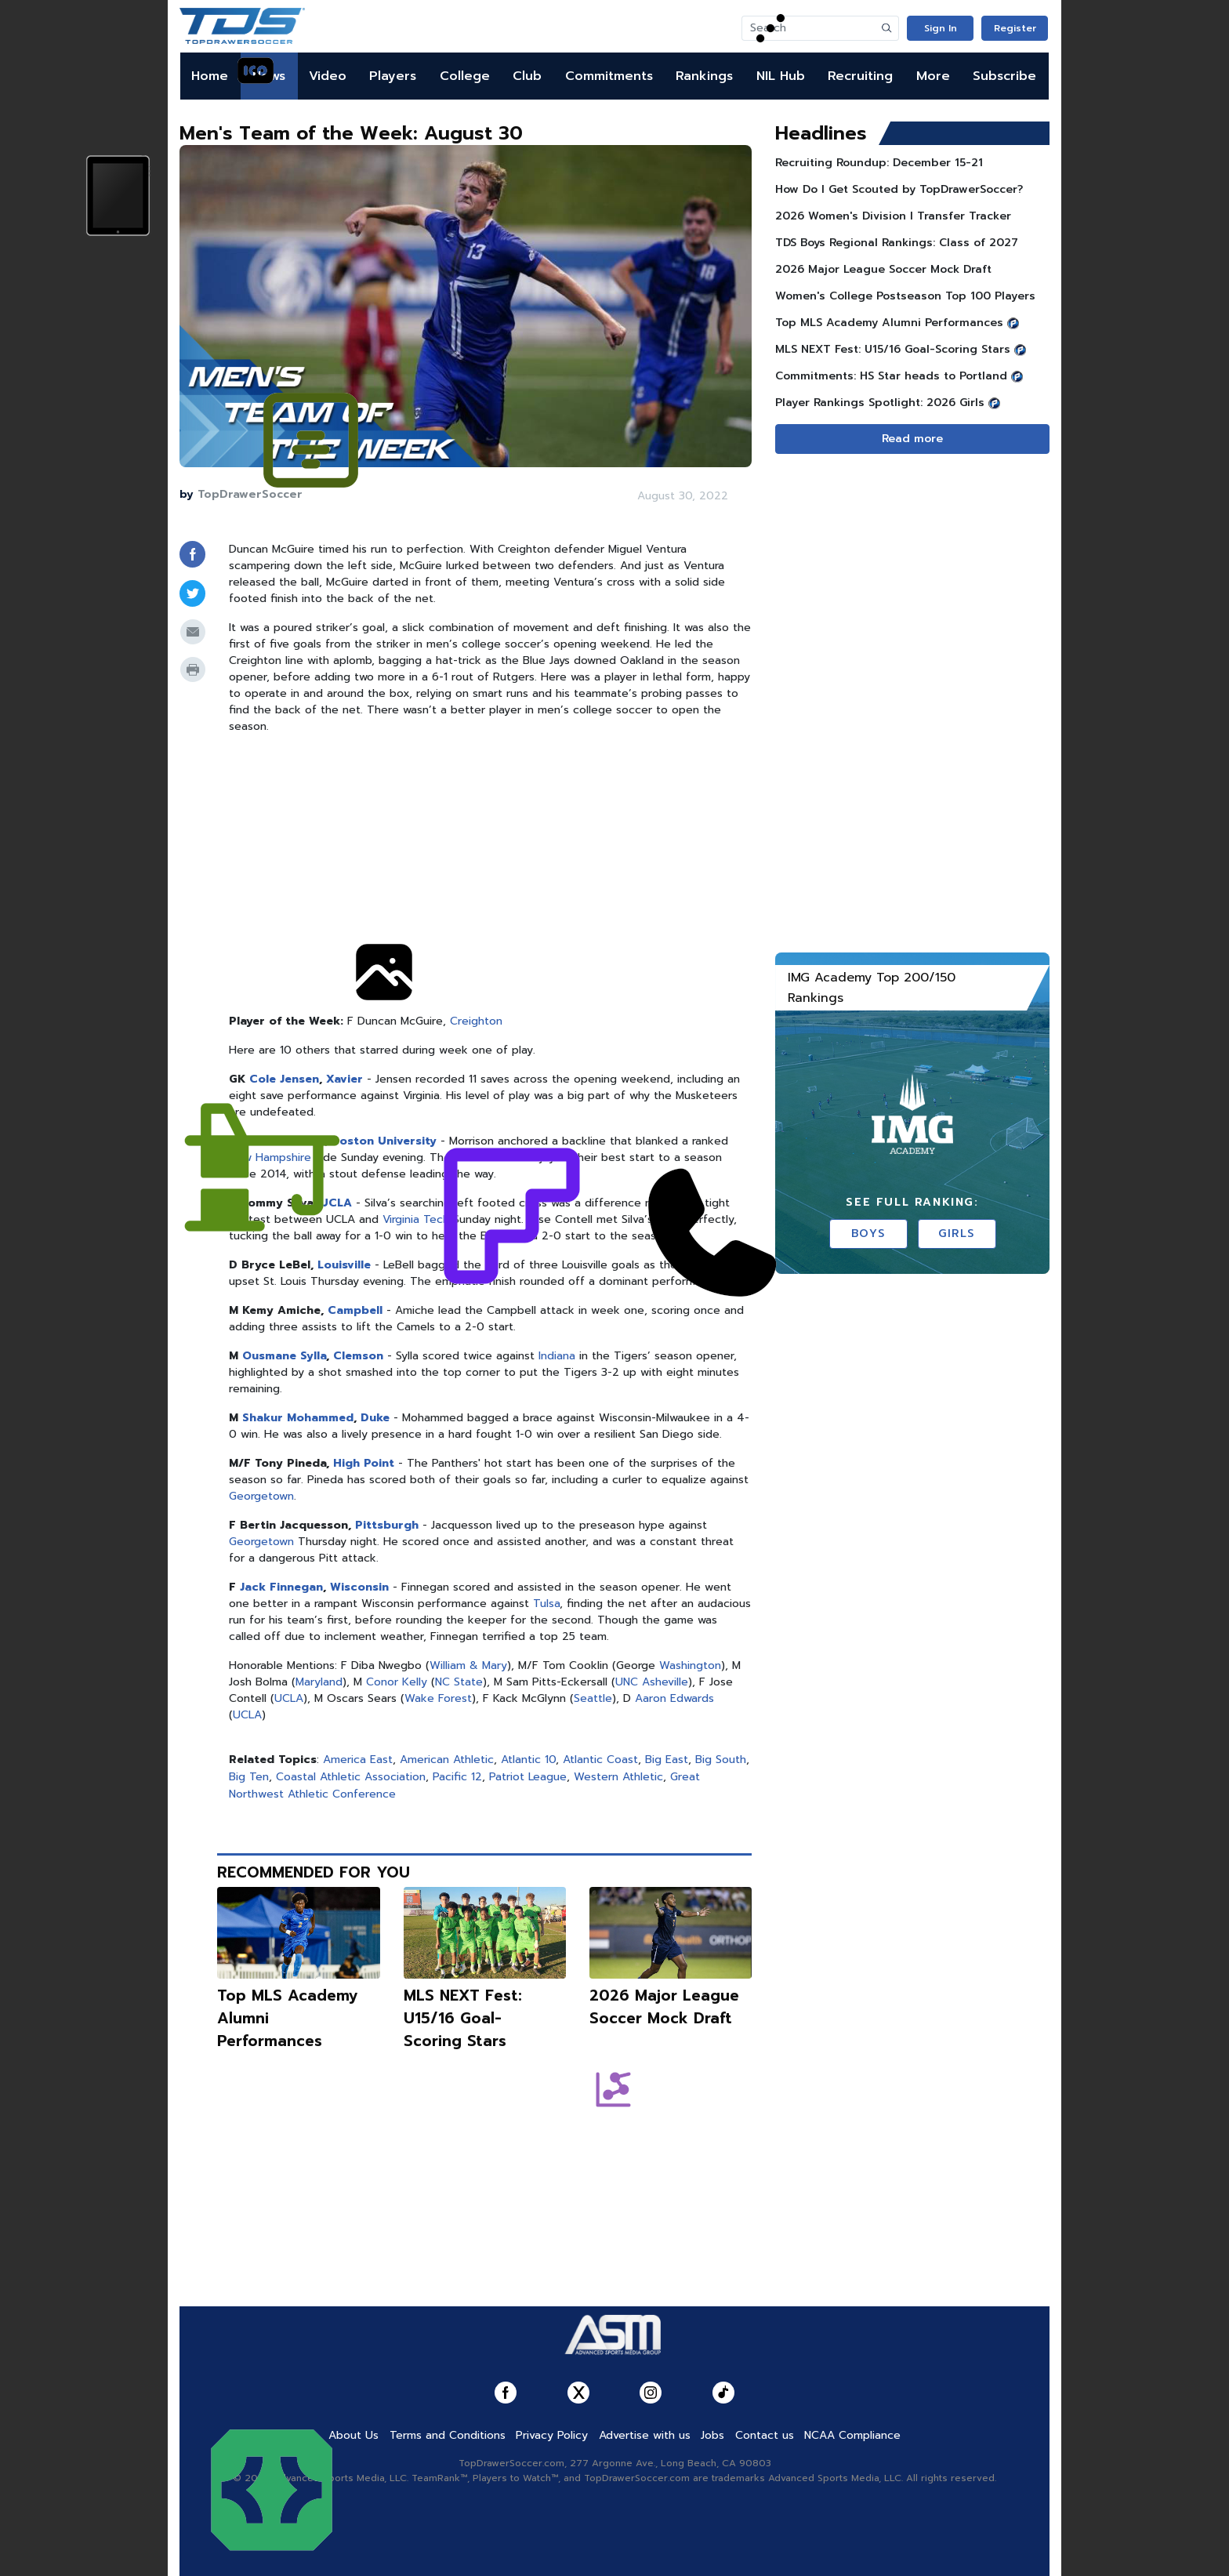 The image size is (1229, 2576). Describe the element at coordinates (709, 1235) in the screenshot. I see `make a phone call` at that location.